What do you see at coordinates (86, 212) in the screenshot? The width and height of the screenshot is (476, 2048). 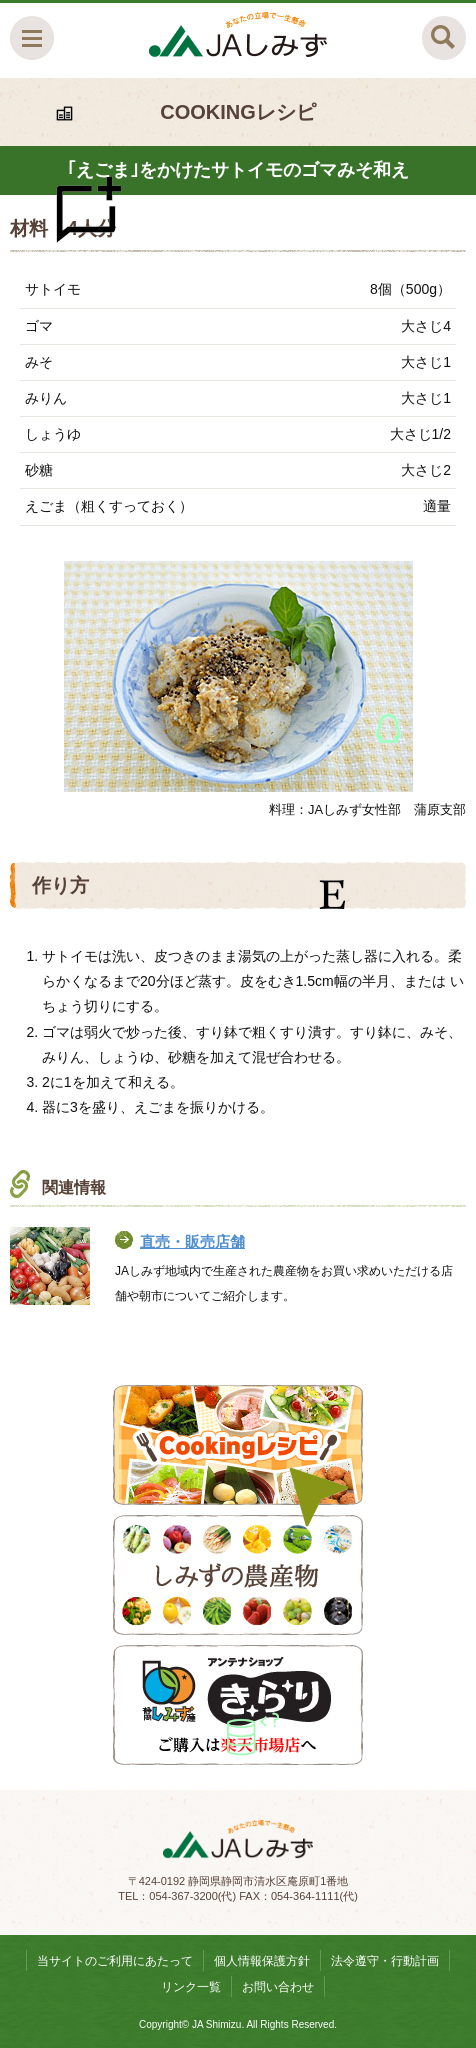 I see `start a new chat conversation` at bounding box center [86, 212].